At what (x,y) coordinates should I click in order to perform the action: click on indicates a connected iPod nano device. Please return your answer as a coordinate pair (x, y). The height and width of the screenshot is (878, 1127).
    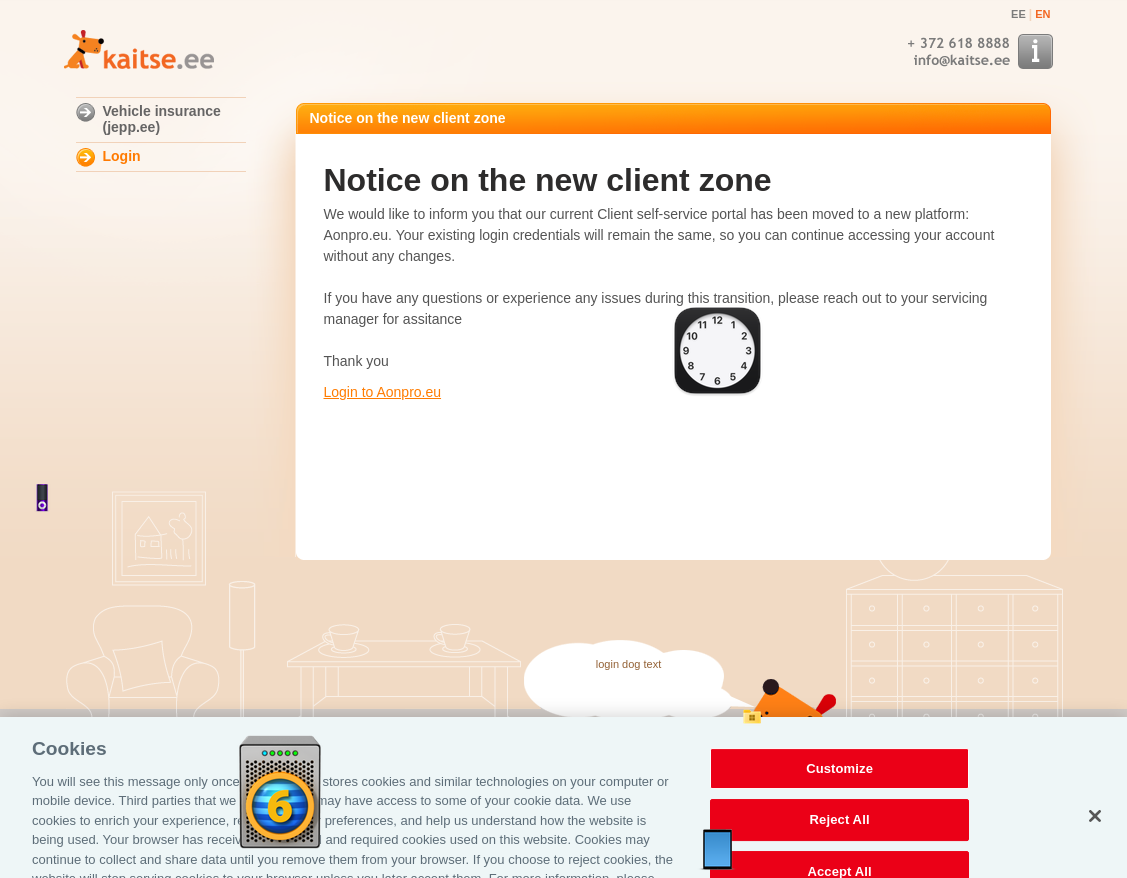
    Looking at the image, I should click on (42, 498).